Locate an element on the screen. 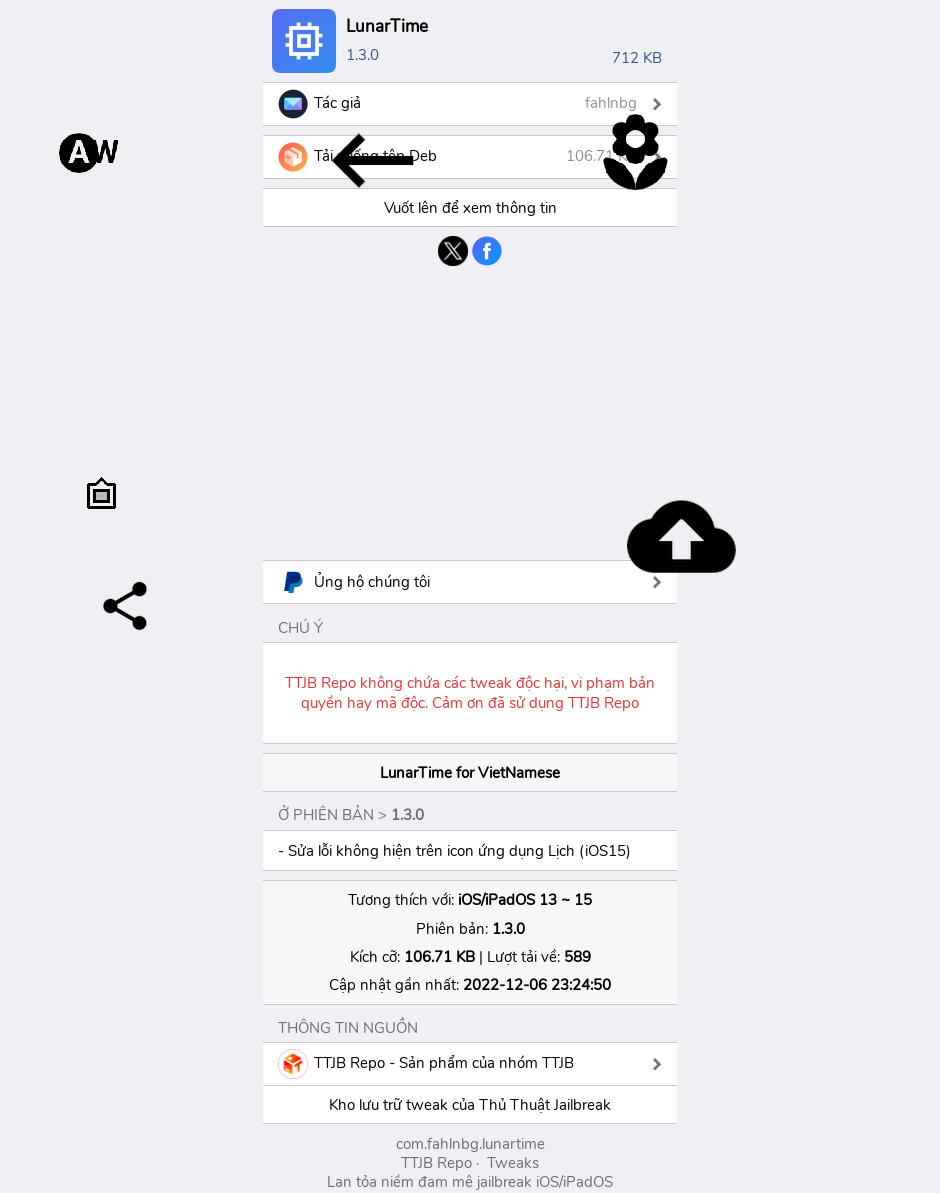  enable auto white balance is located at coordinates (89, 153).